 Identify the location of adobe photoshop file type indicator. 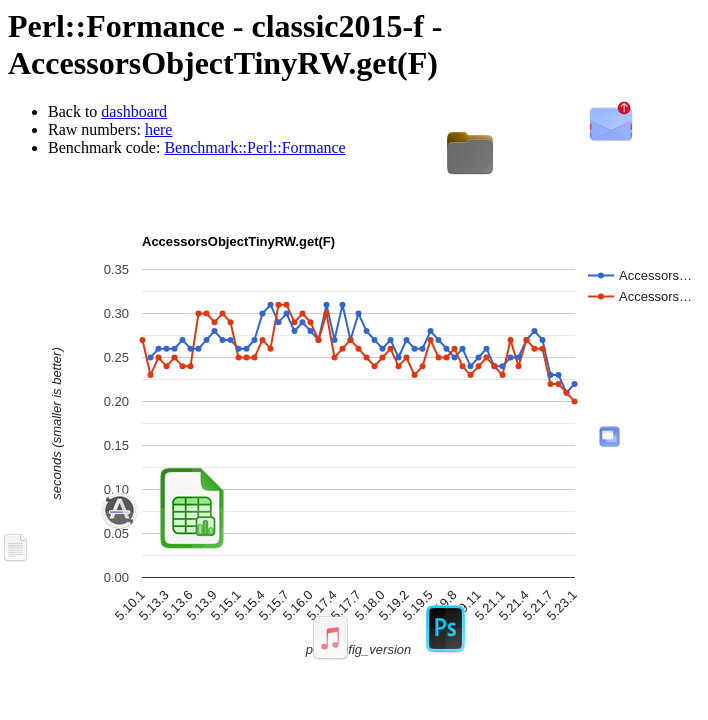
(445, 628).